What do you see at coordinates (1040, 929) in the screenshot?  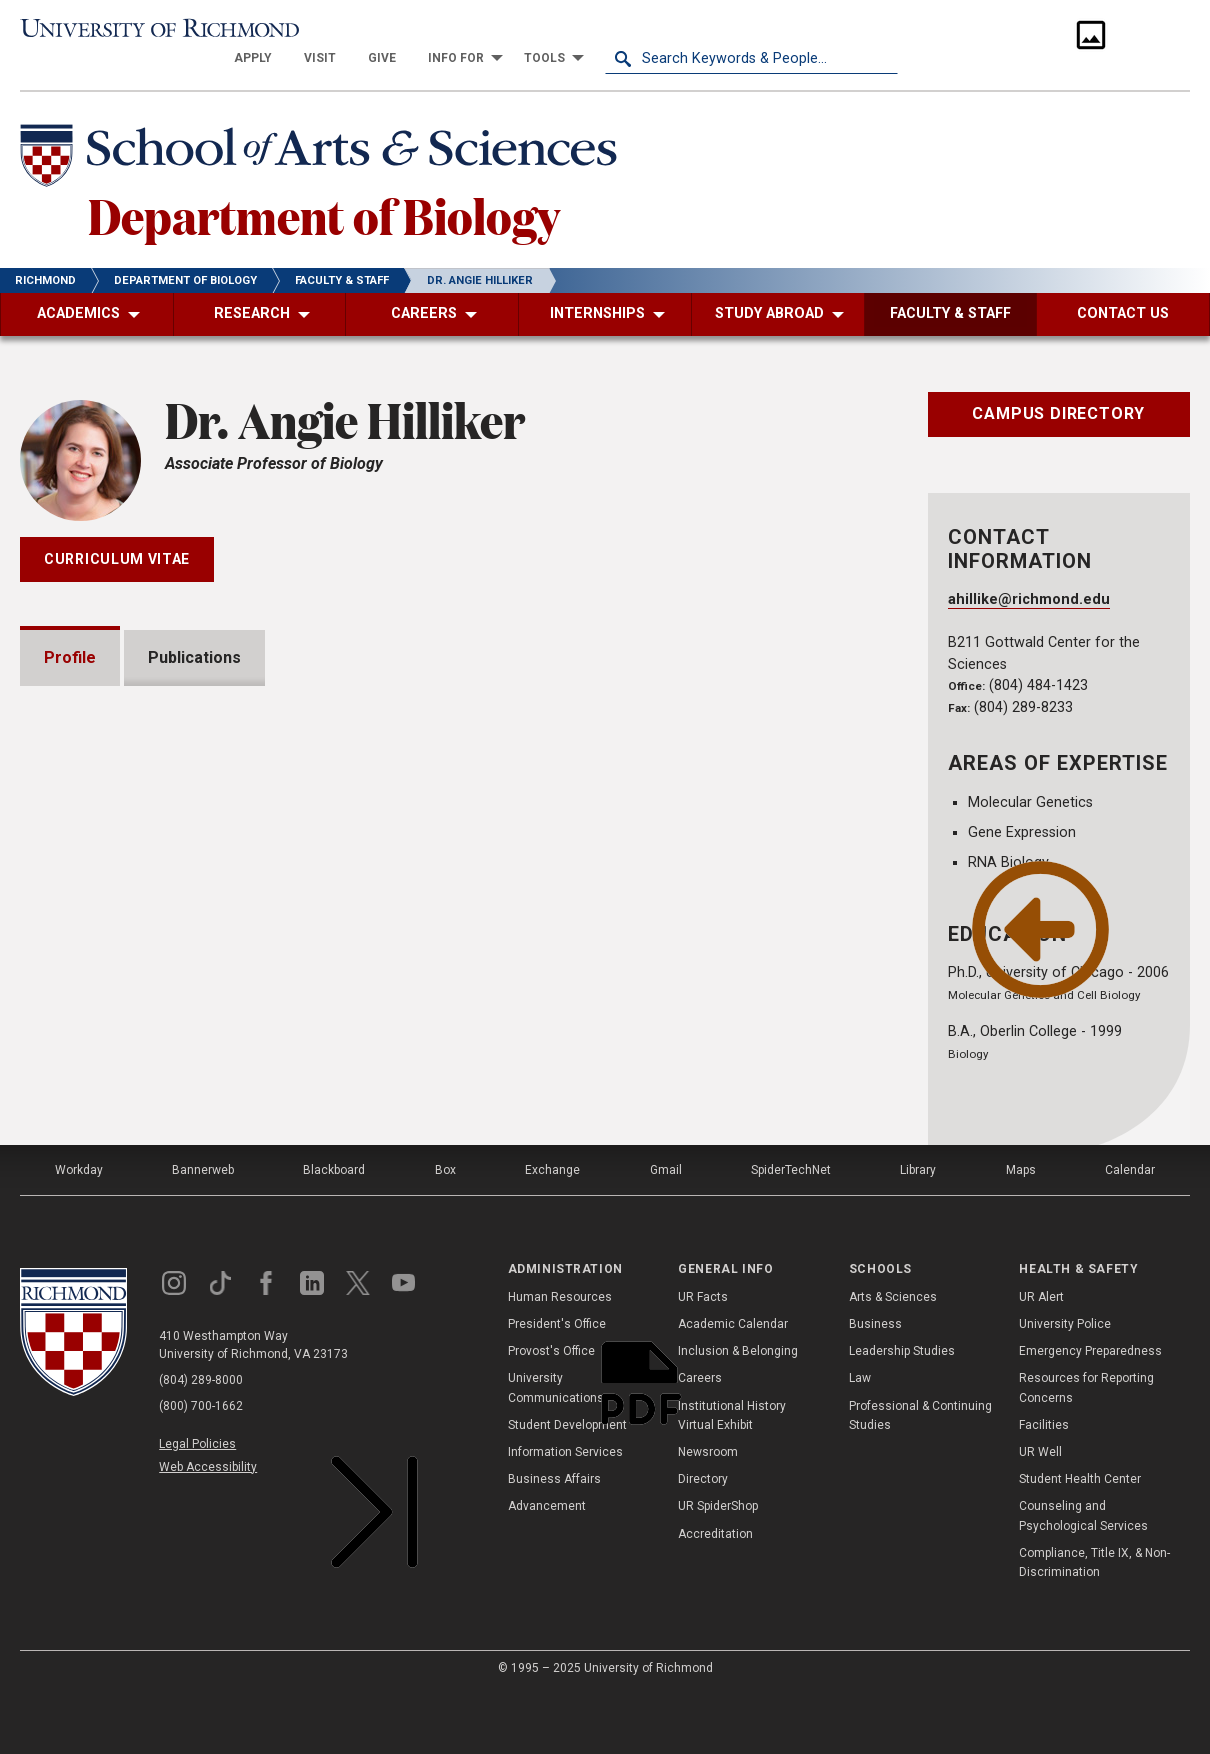 I see `go back to the previous screen` at bounding box center [1040, 929].